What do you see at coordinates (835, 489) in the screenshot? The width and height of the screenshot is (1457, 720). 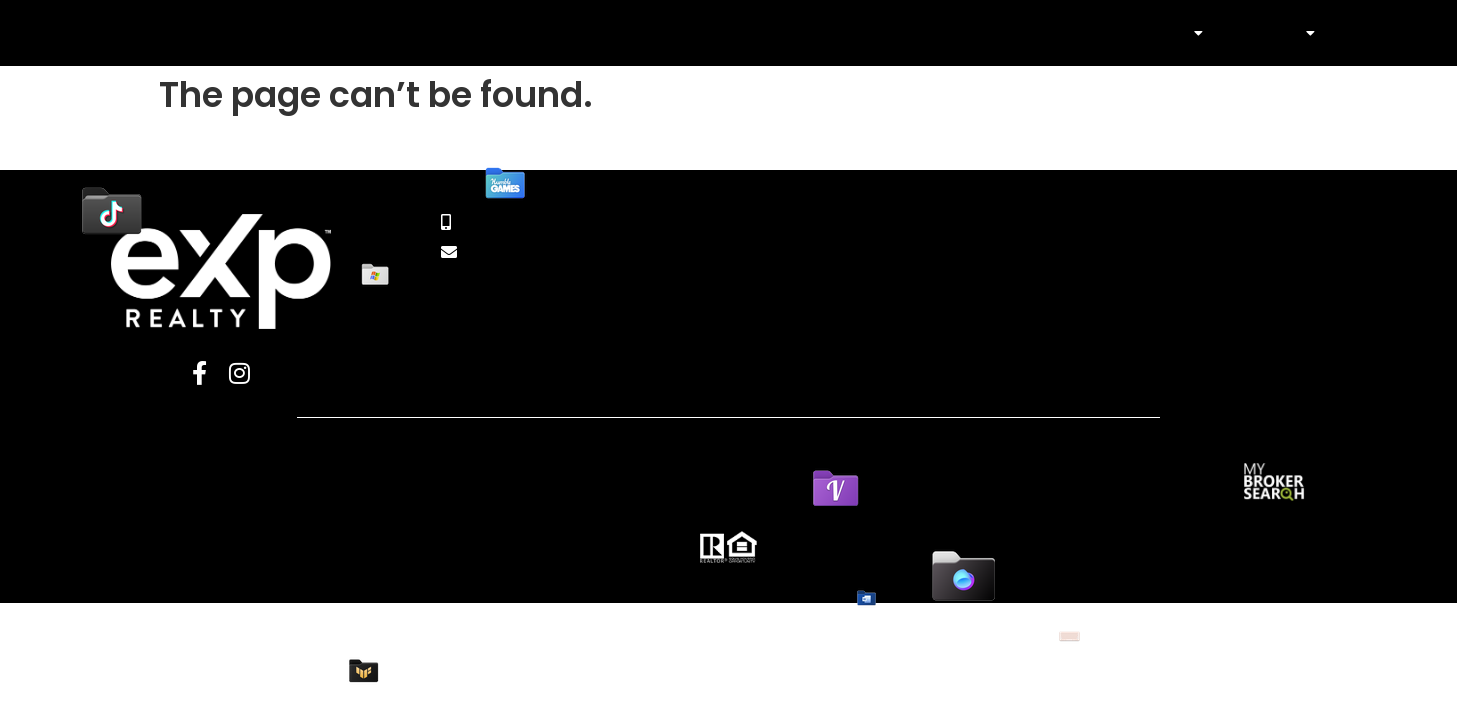 I see `open folder containing vala programming files` at bounding box center [835, 489].